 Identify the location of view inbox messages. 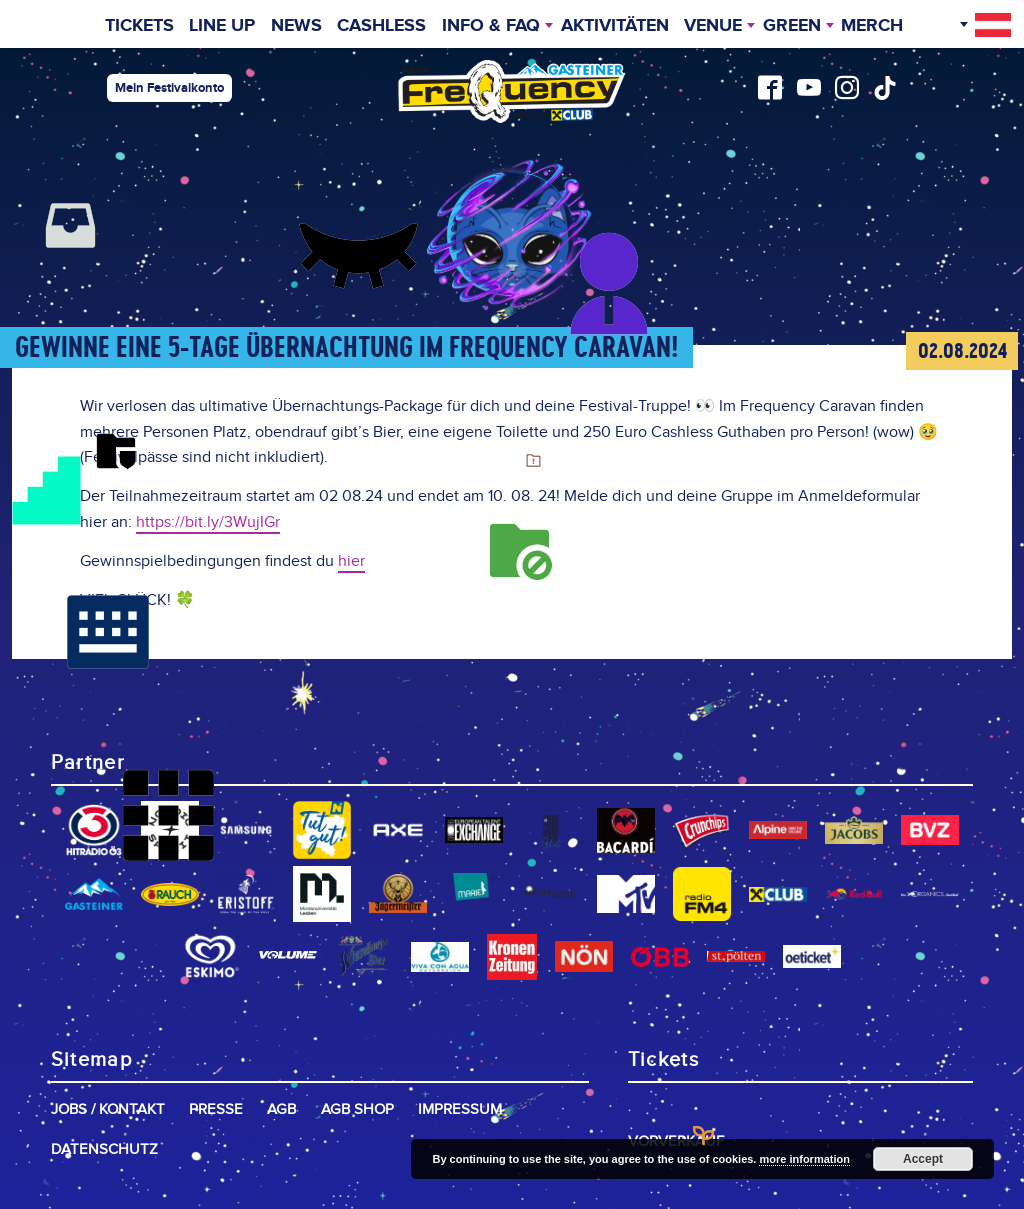
(70, 225).